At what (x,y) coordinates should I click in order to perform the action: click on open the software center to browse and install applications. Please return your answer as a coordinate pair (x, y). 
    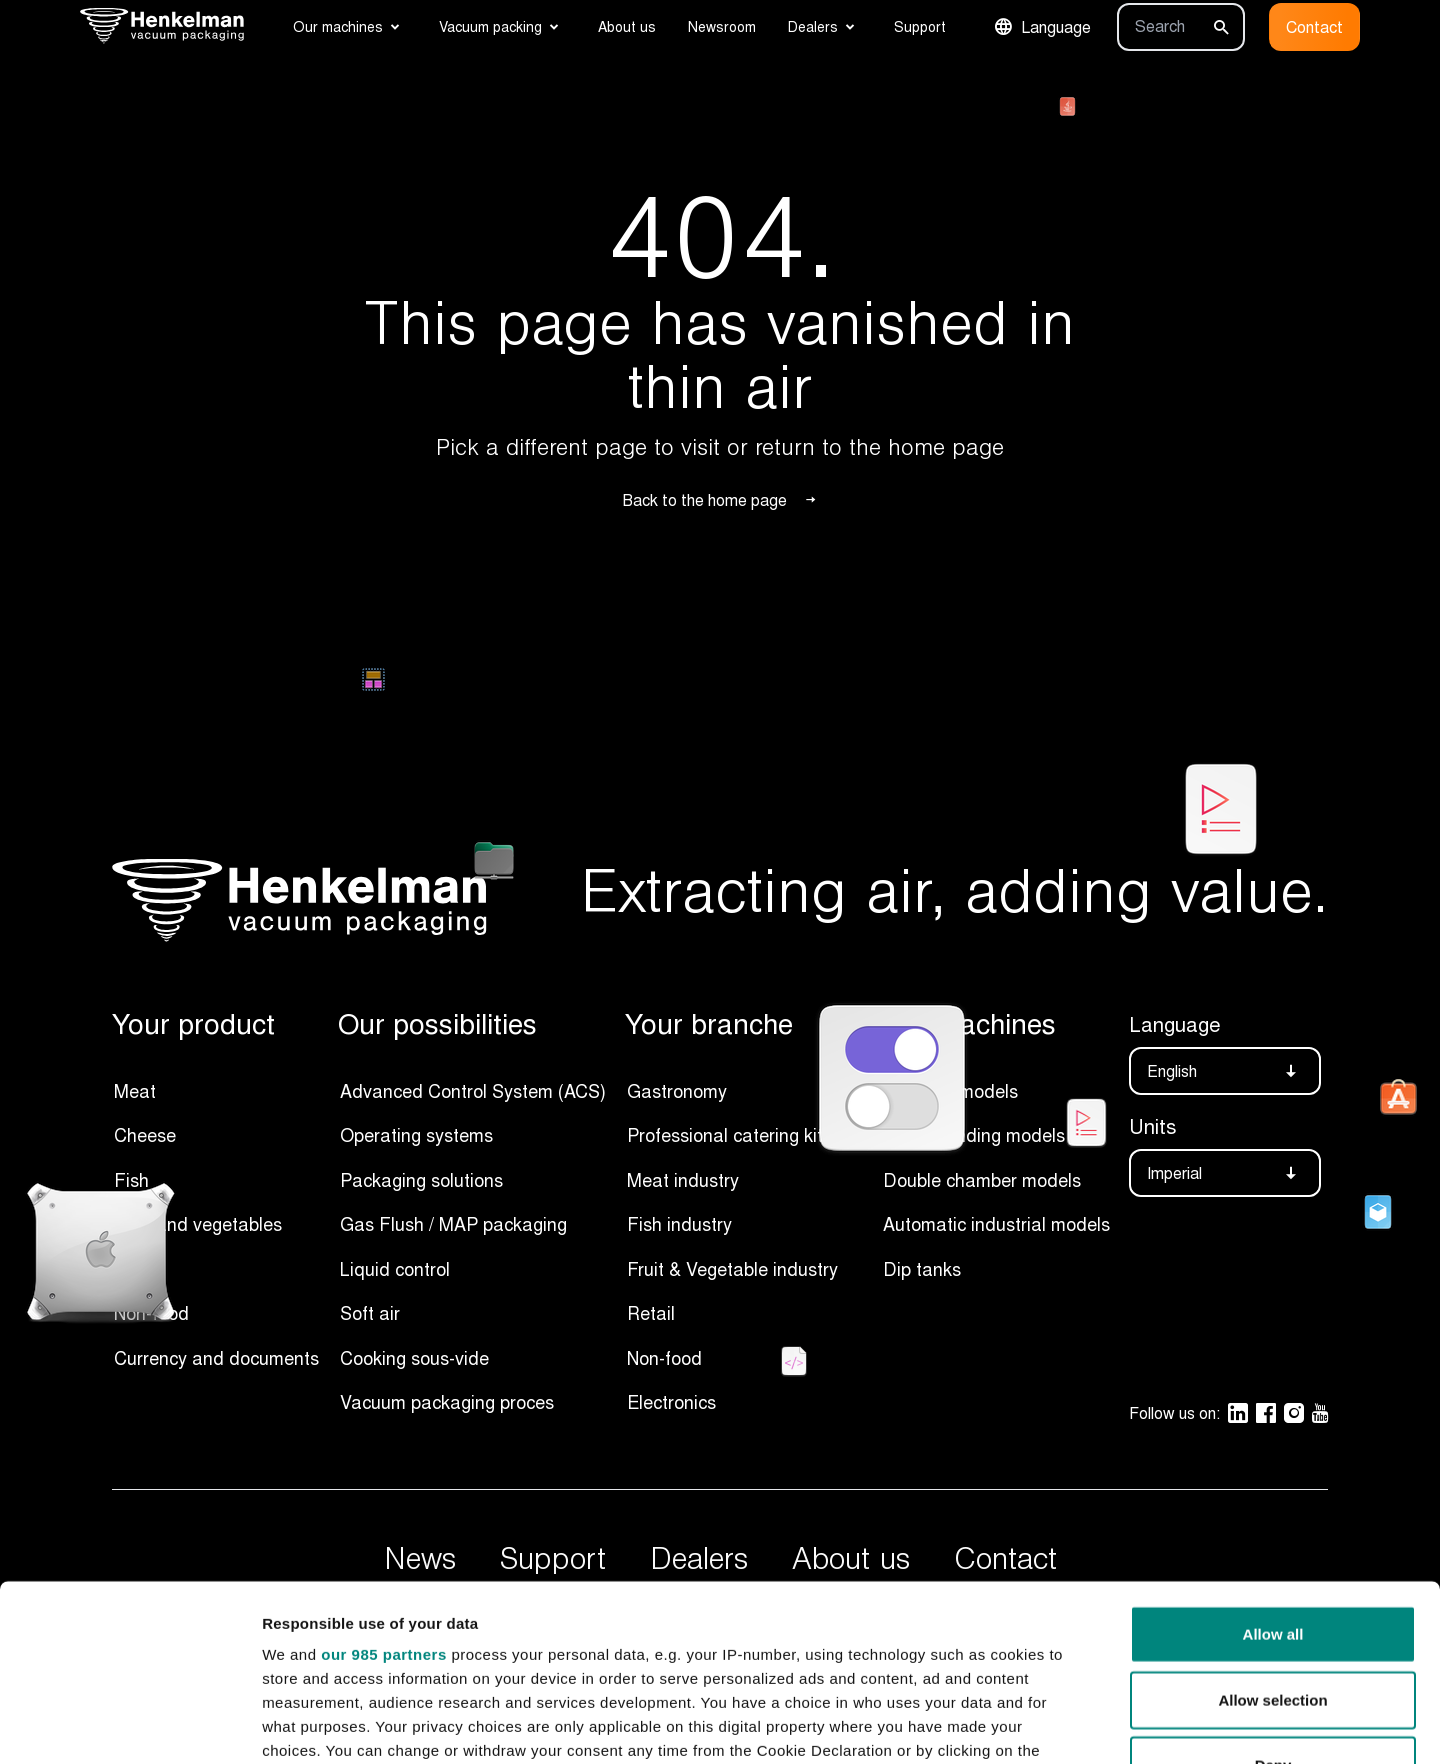
    Looking at the image, I should click on (1398, 1098).